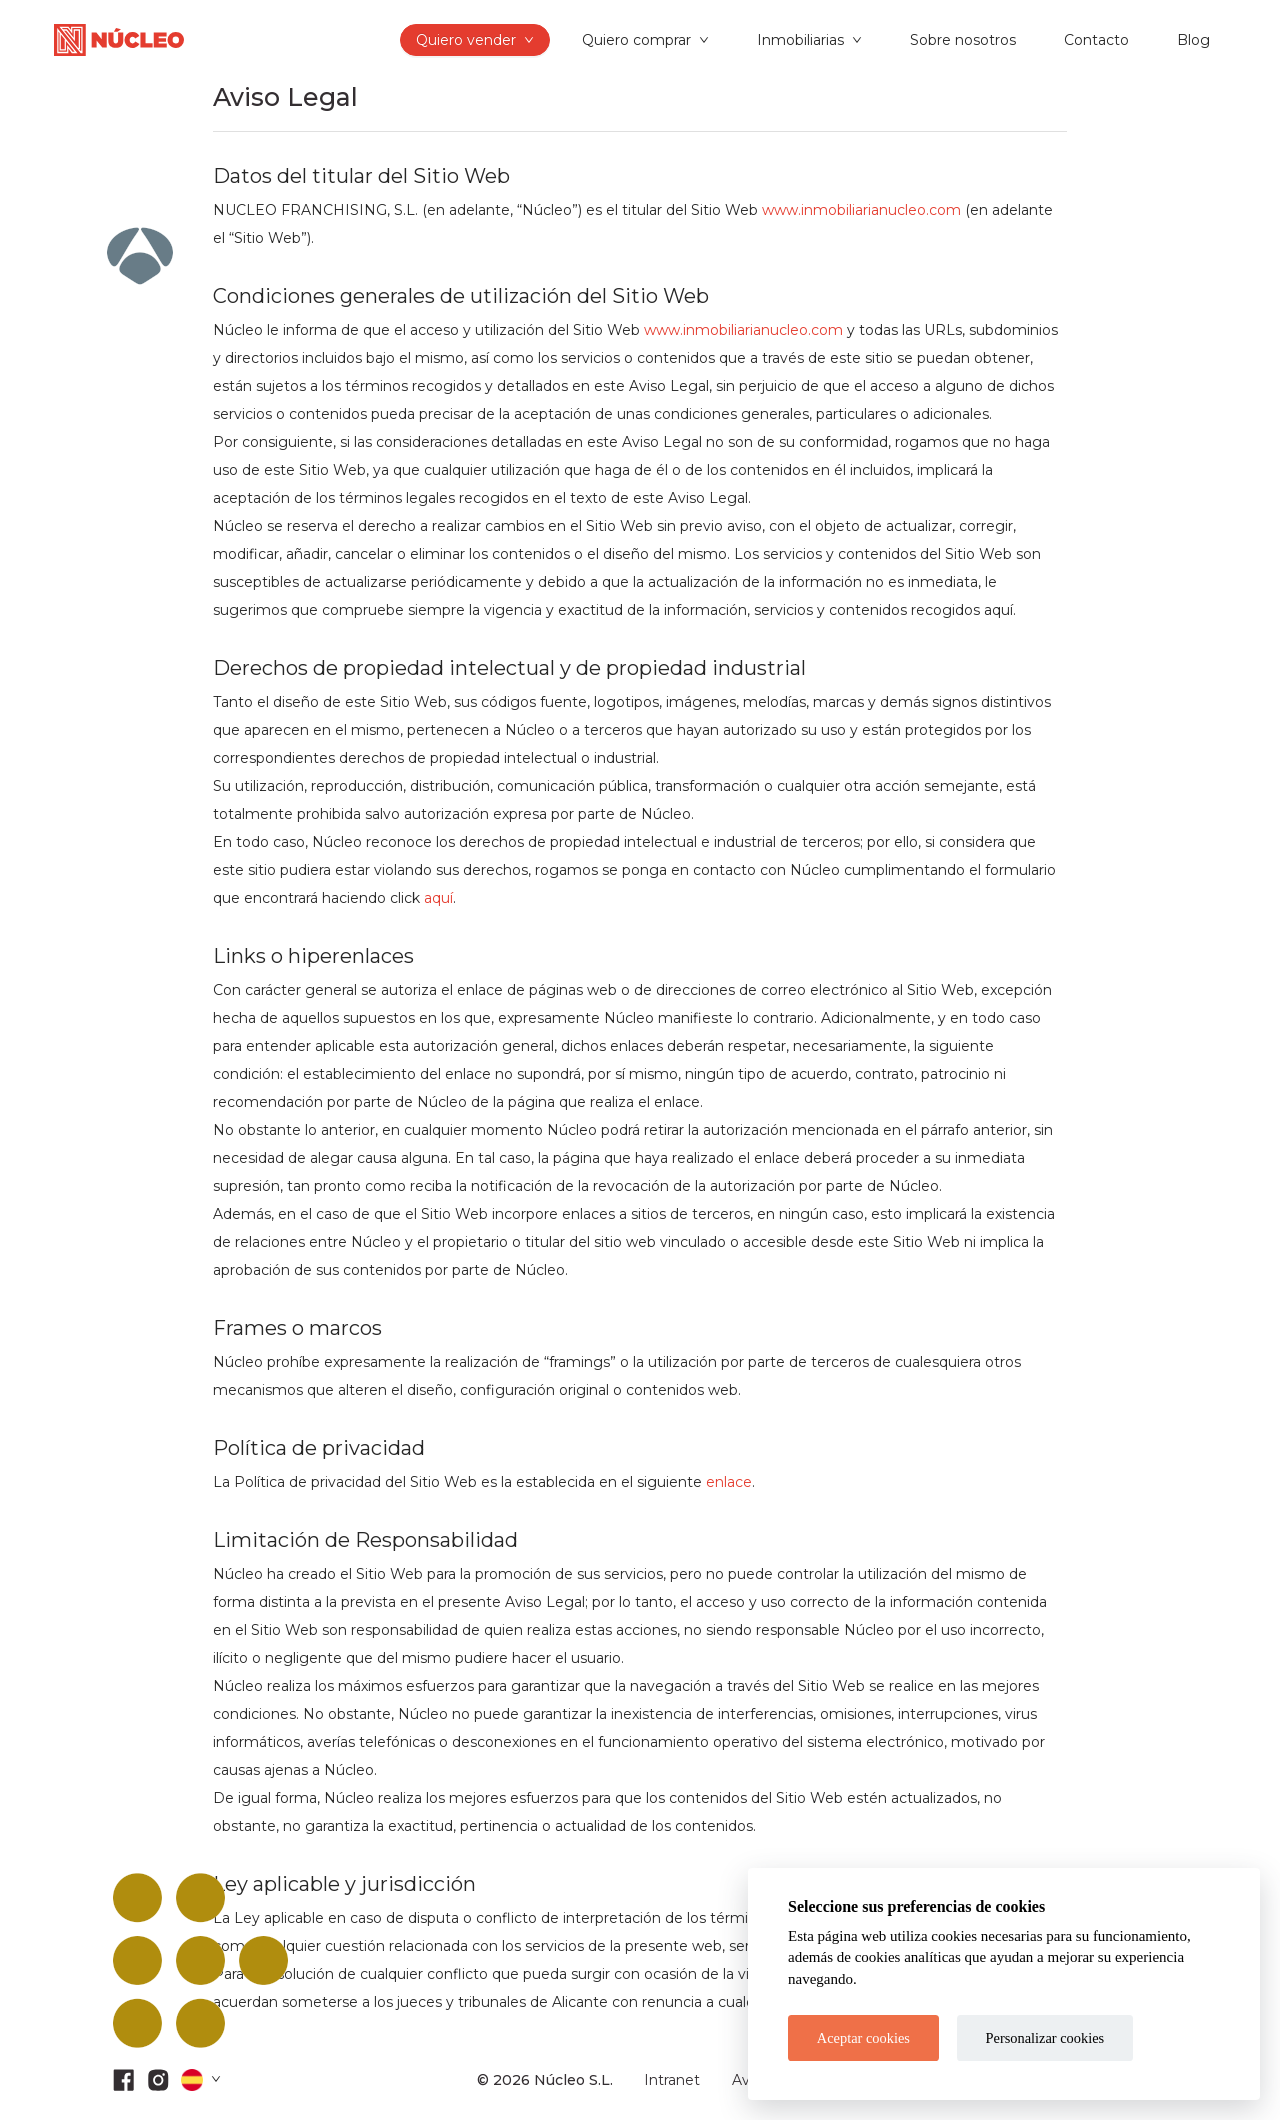 This screenshot has width=1280, height=2120. What do you see at coordinates (200, 1960) in the screenshot?
I see `open the mubi streaming app` at bounding box center [200, 1960].